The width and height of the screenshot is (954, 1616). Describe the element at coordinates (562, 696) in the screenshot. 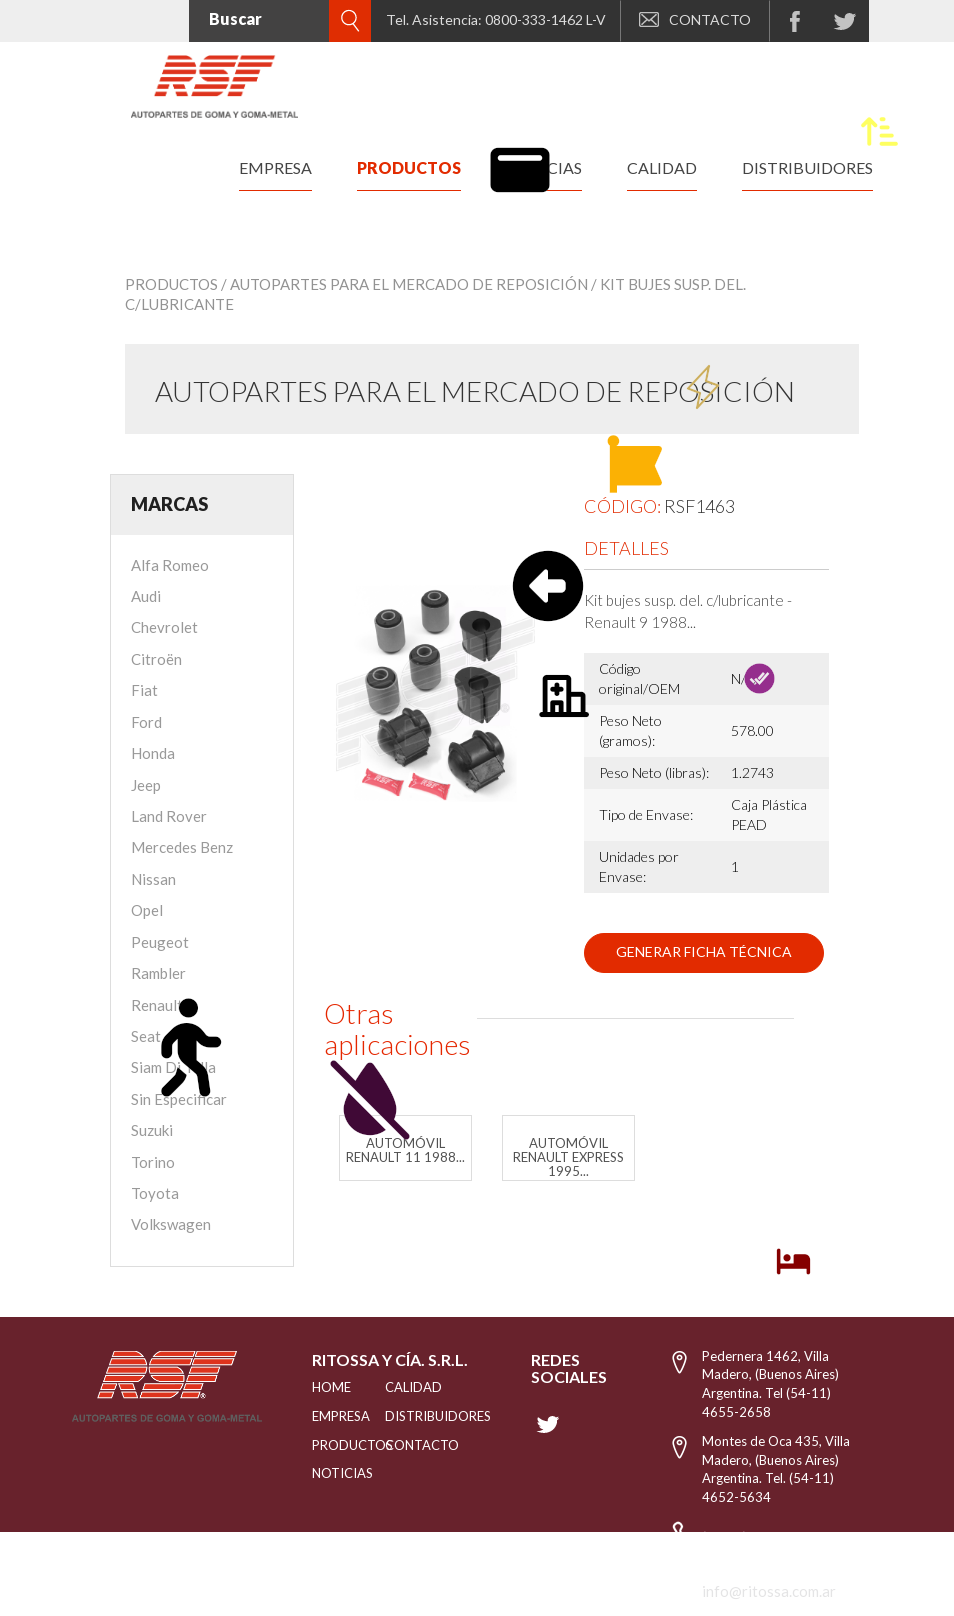

I see `find nearby hospitals or medical facilities` at that location.